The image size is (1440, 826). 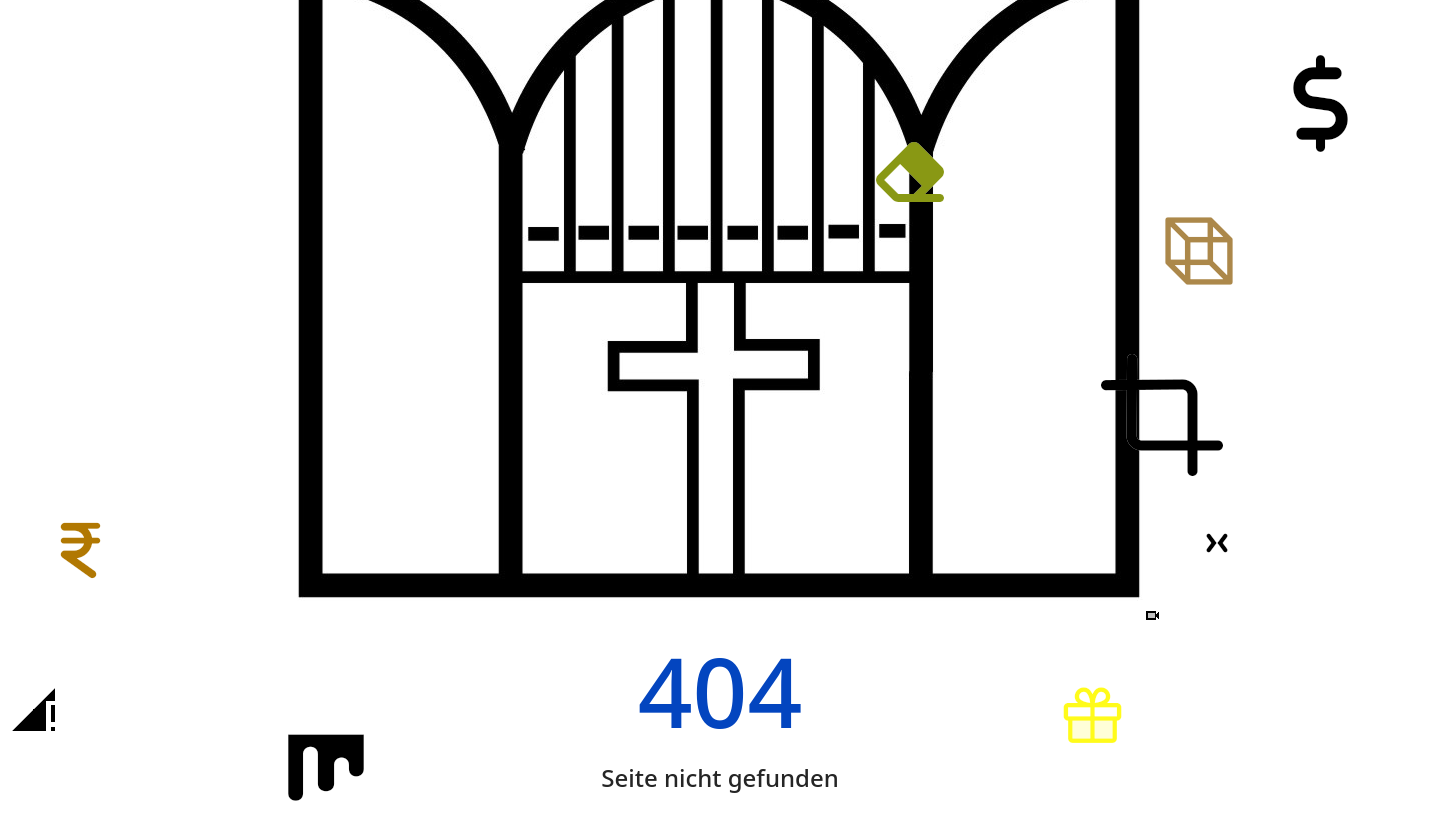 I want to click on Mix social bookmarking platform logo, so click(x=326, y=767).